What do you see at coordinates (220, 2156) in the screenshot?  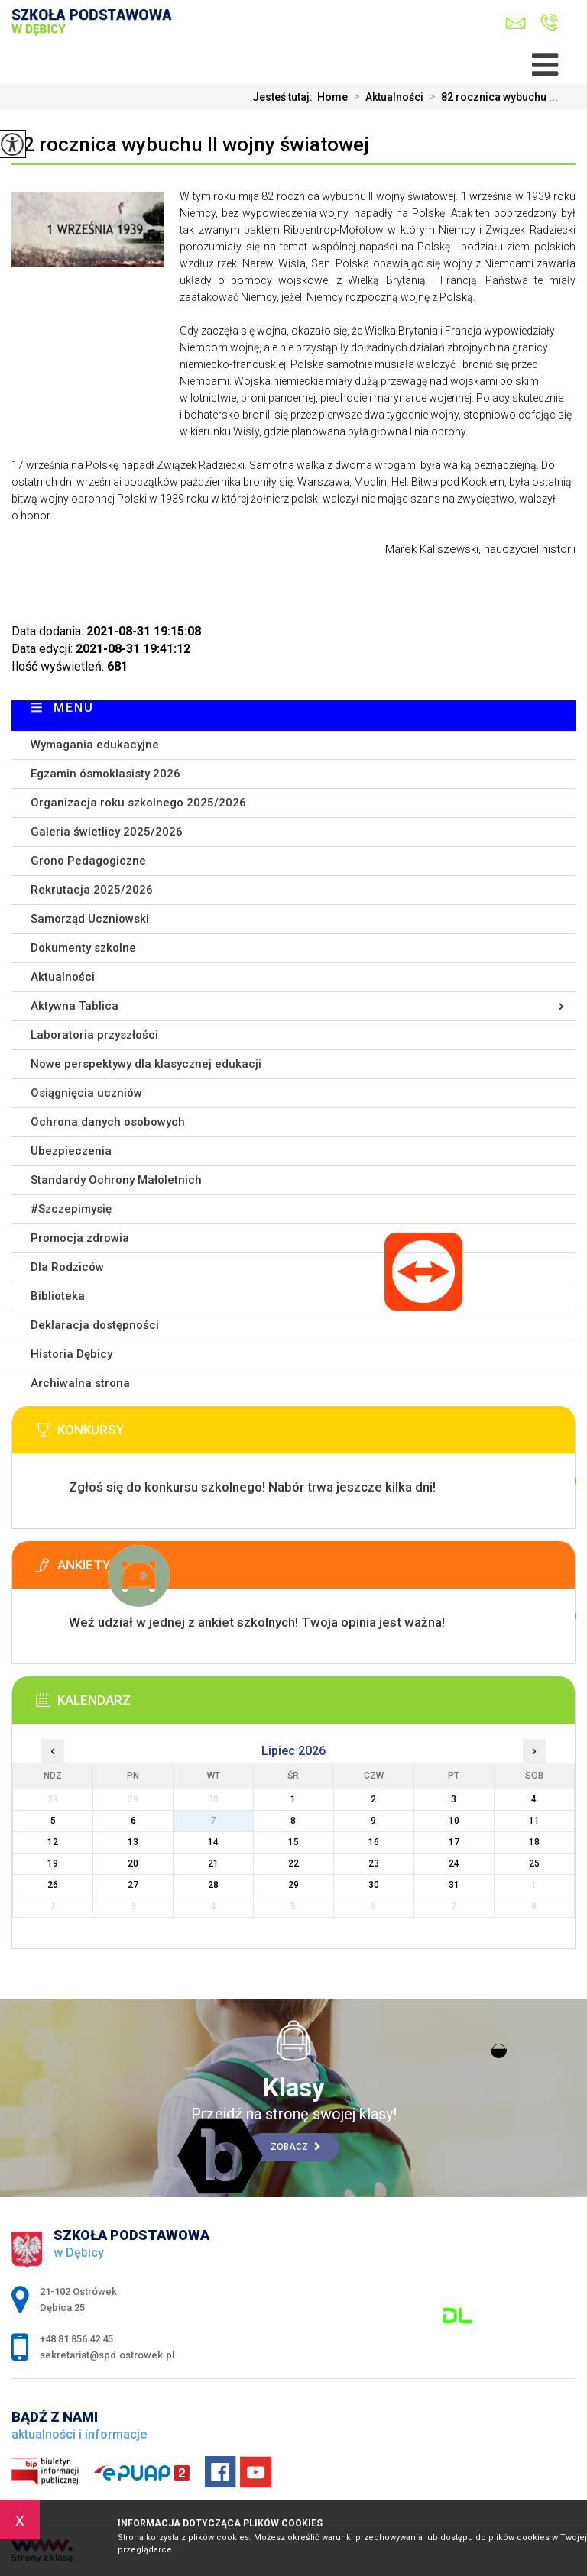 I see `visit bugcrowd security platform` at bounding box center [220, 2156].